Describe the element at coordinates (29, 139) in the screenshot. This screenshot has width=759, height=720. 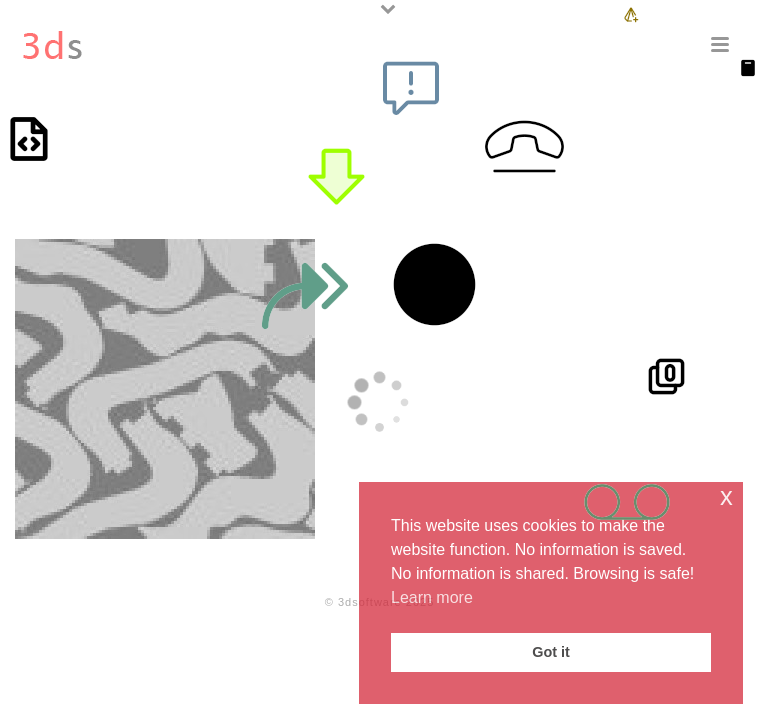
I see `view source code file` at that location.